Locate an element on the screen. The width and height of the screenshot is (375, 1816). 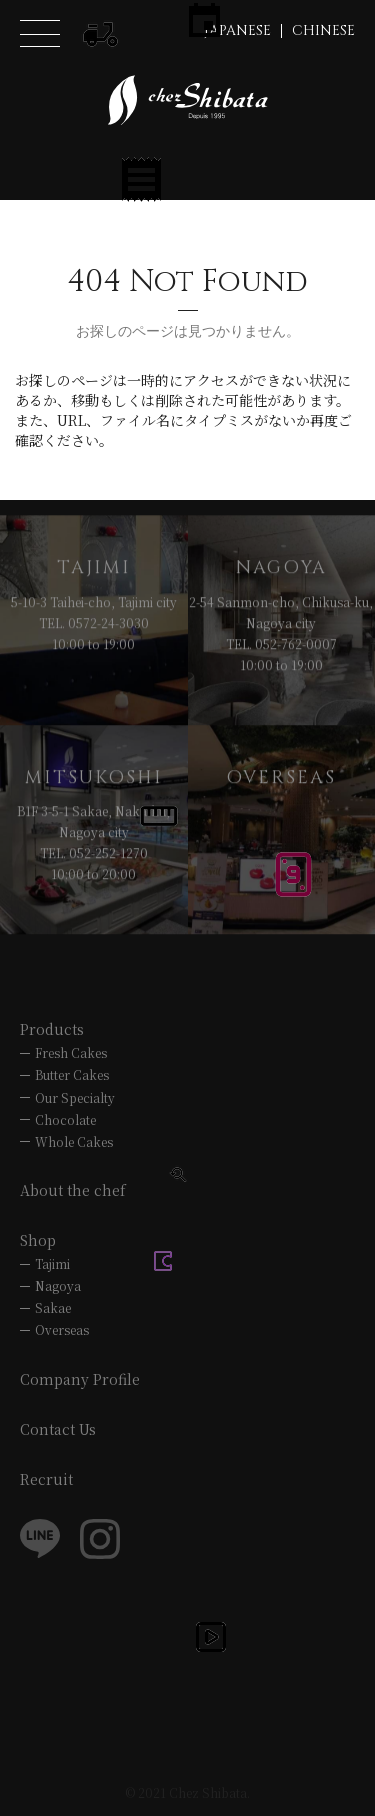
view purchase receipt or transaction history is located at coordinates (141, 179).